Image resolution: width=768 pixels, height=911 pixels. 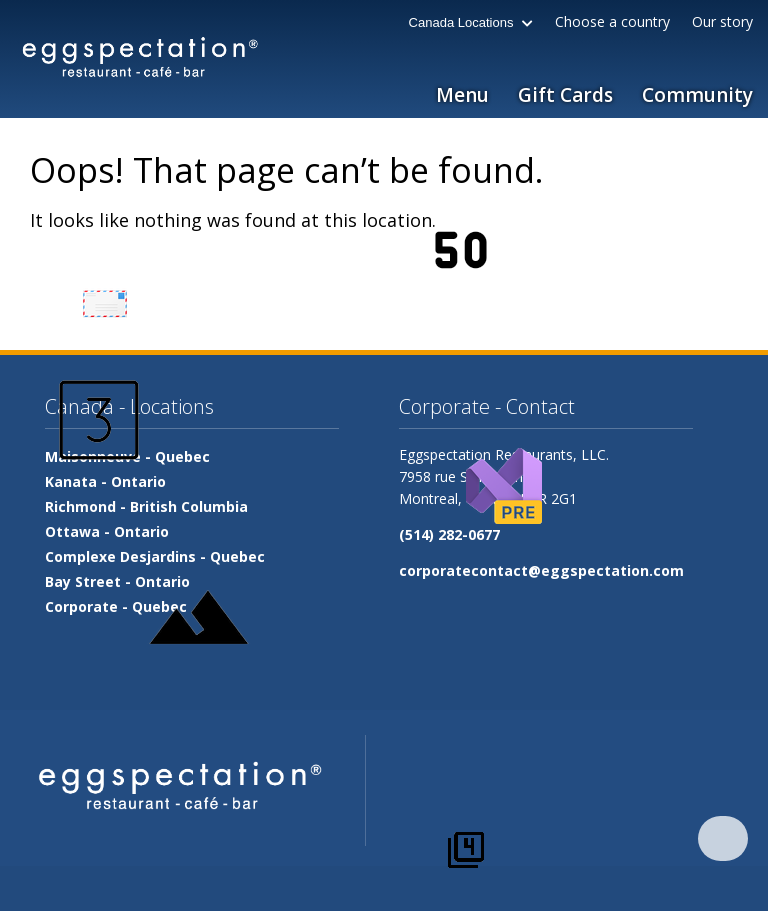 What do you see at coordinates (466, 850) in the screenshot?
I see `select filter option 4` at bounding box center [466, 850].